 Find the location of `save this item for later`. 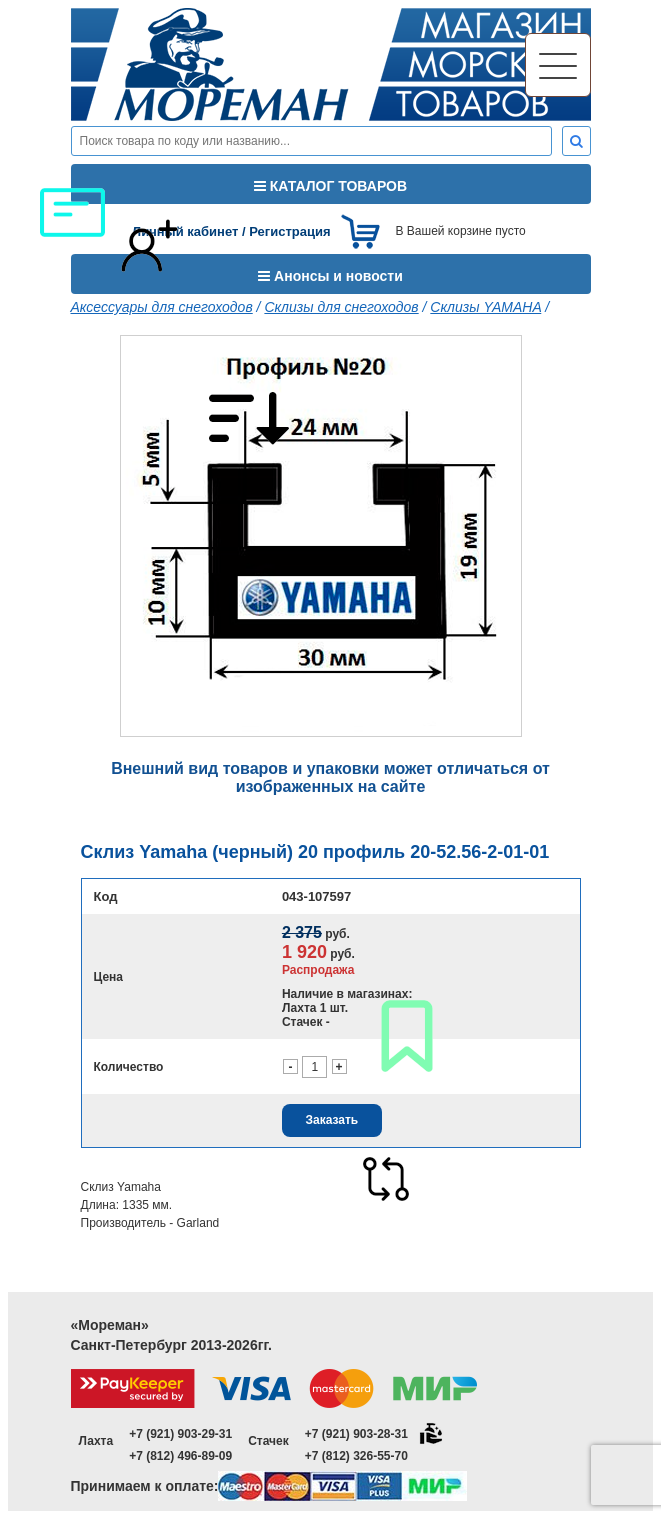

save this item for later is located at coordinates (407, 1036).